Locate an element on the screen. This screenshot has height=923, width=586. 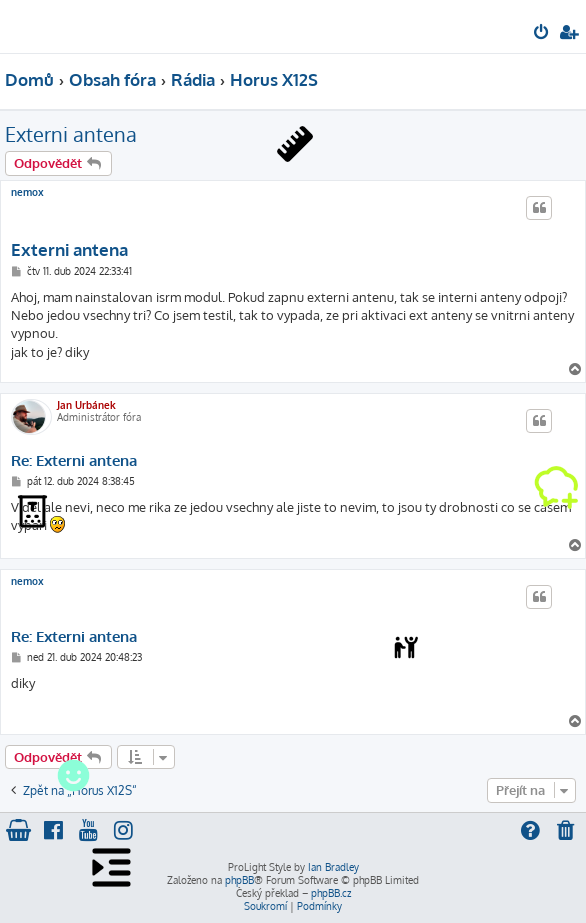
increase text indentation is located at coordinates (111, 867).